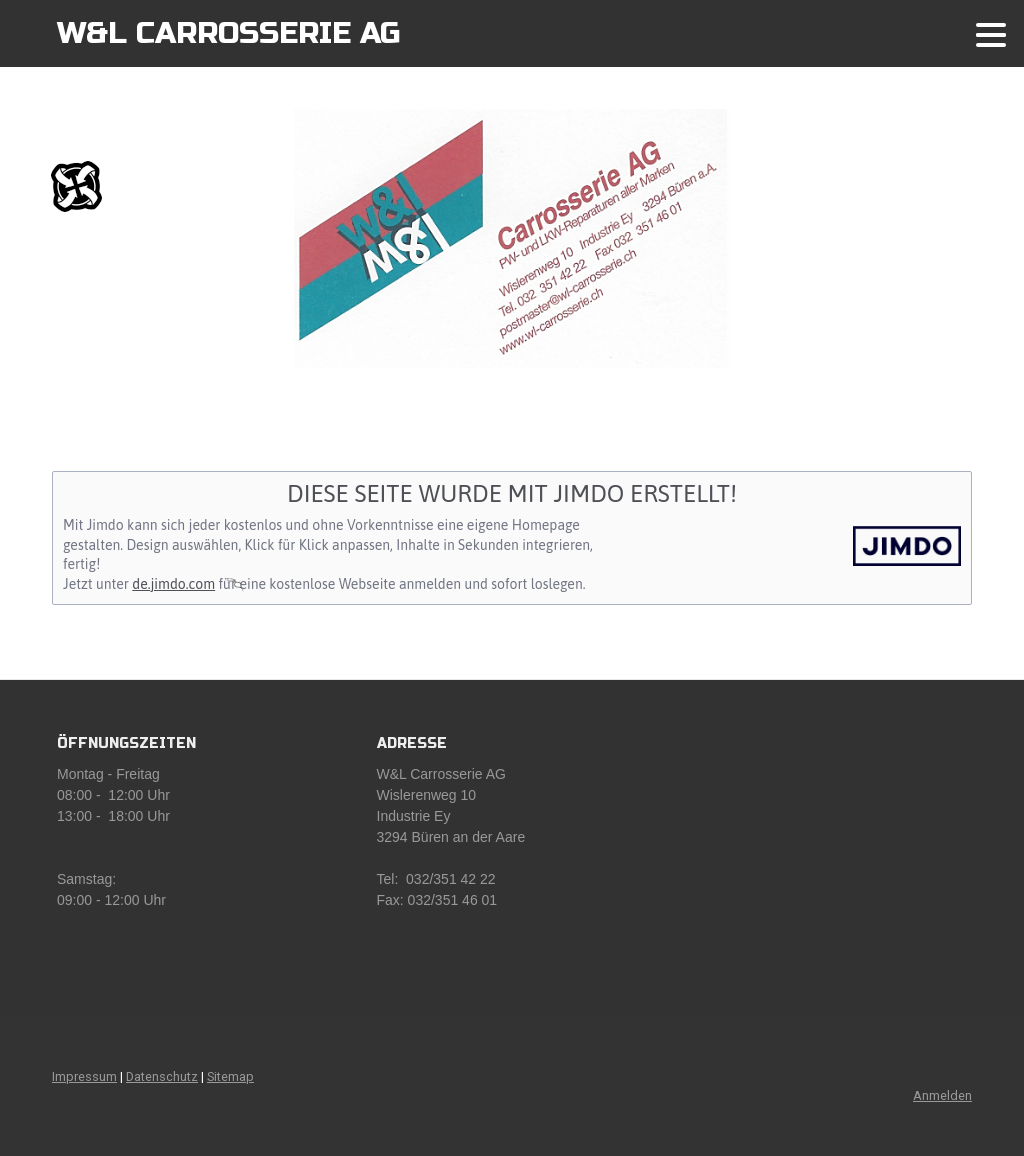  What do you see at coordinates (76, 186) in the screenshot?
I see `visit Nexus Mods website` at bounding box center [76, 186].